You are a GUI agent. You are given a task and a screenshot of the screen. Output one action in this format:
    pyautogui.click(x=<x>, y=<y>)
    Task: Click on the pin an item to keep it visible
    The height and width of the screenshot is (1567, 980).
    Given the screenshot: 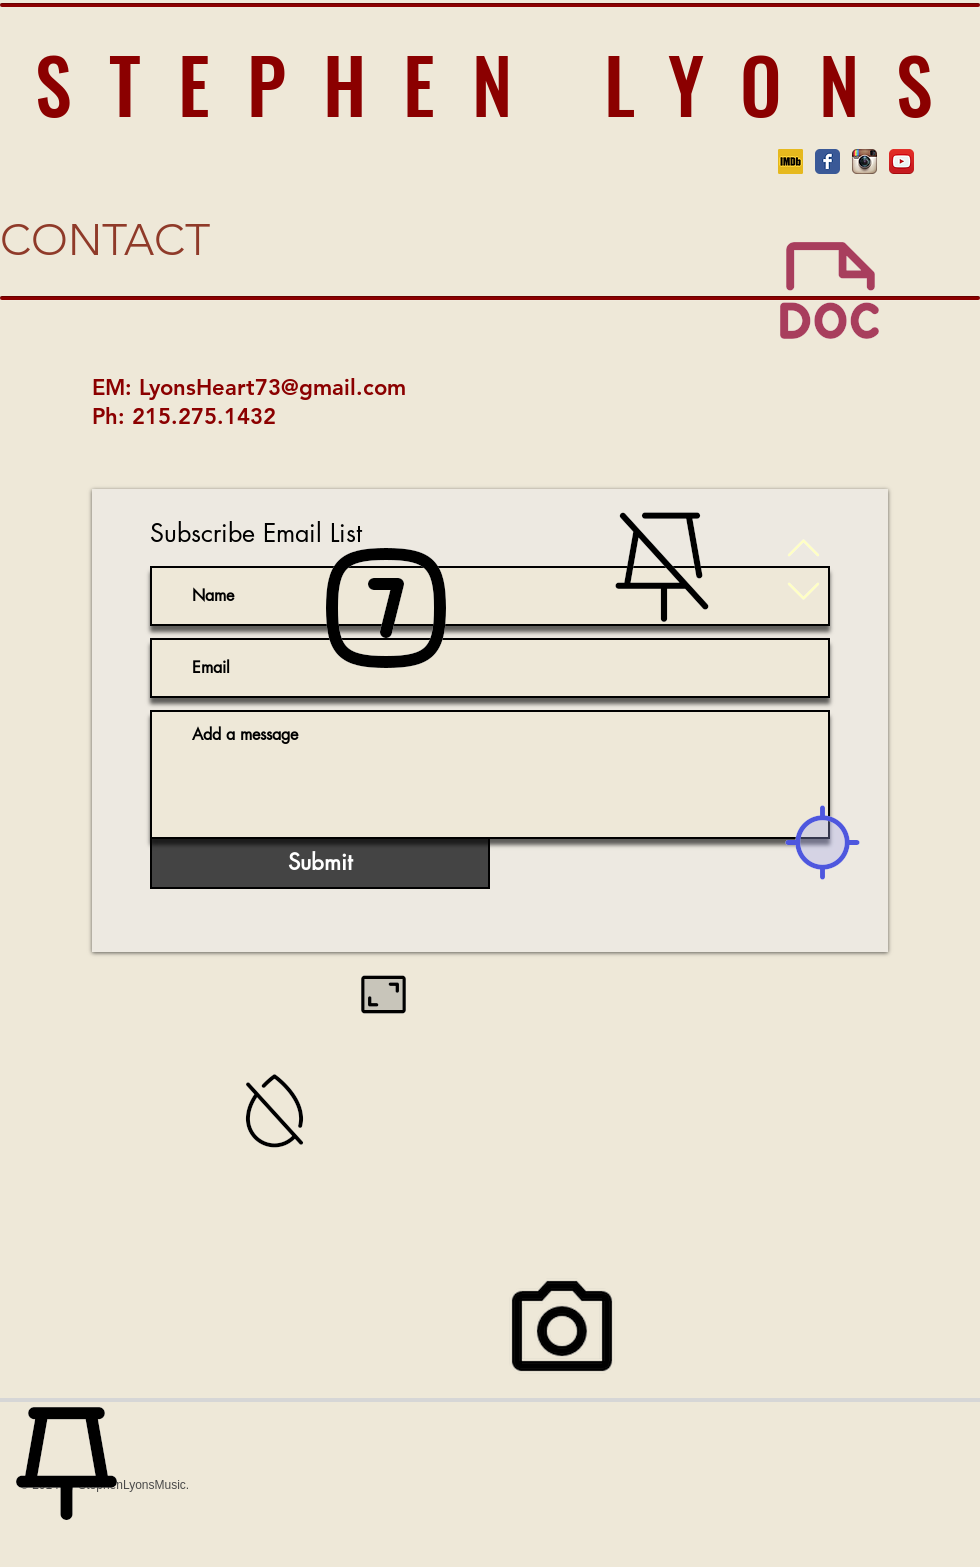 What is the action you would take?
    pyautogui.click(x=66, y=1457)
    